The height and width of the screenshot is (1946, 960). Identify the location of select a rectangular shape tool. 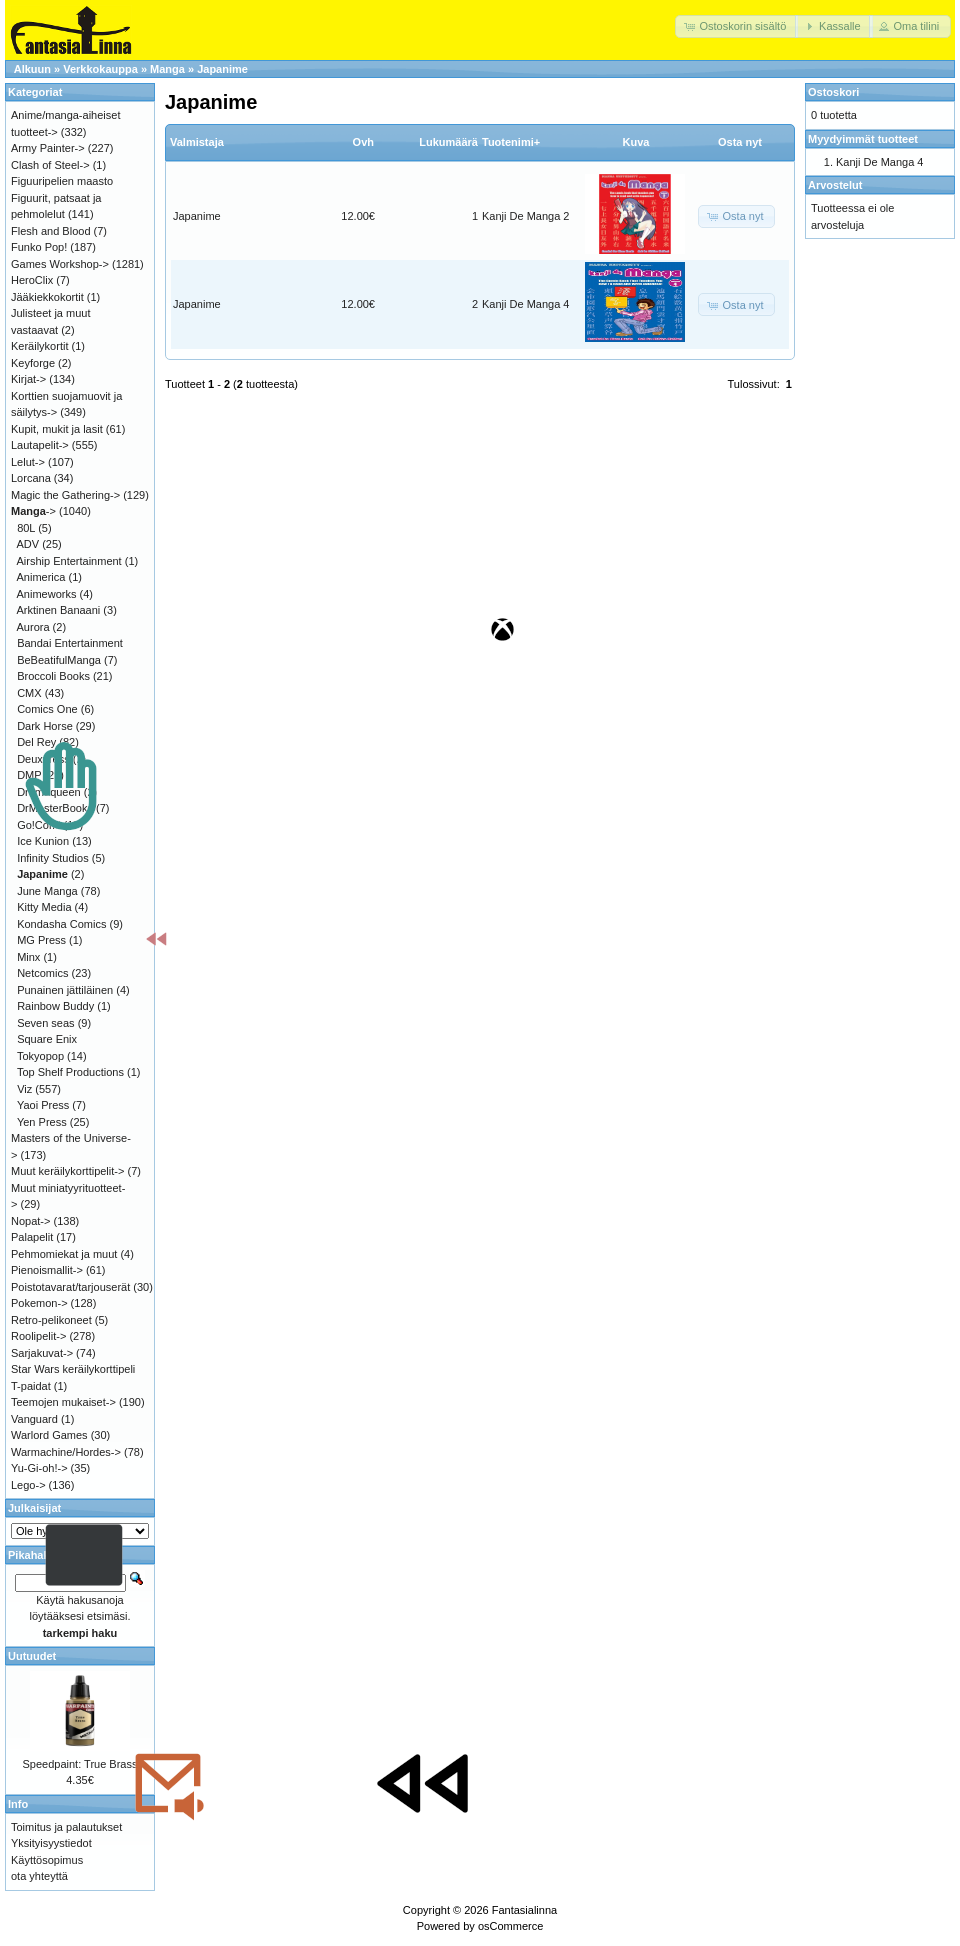
(84, 1555).